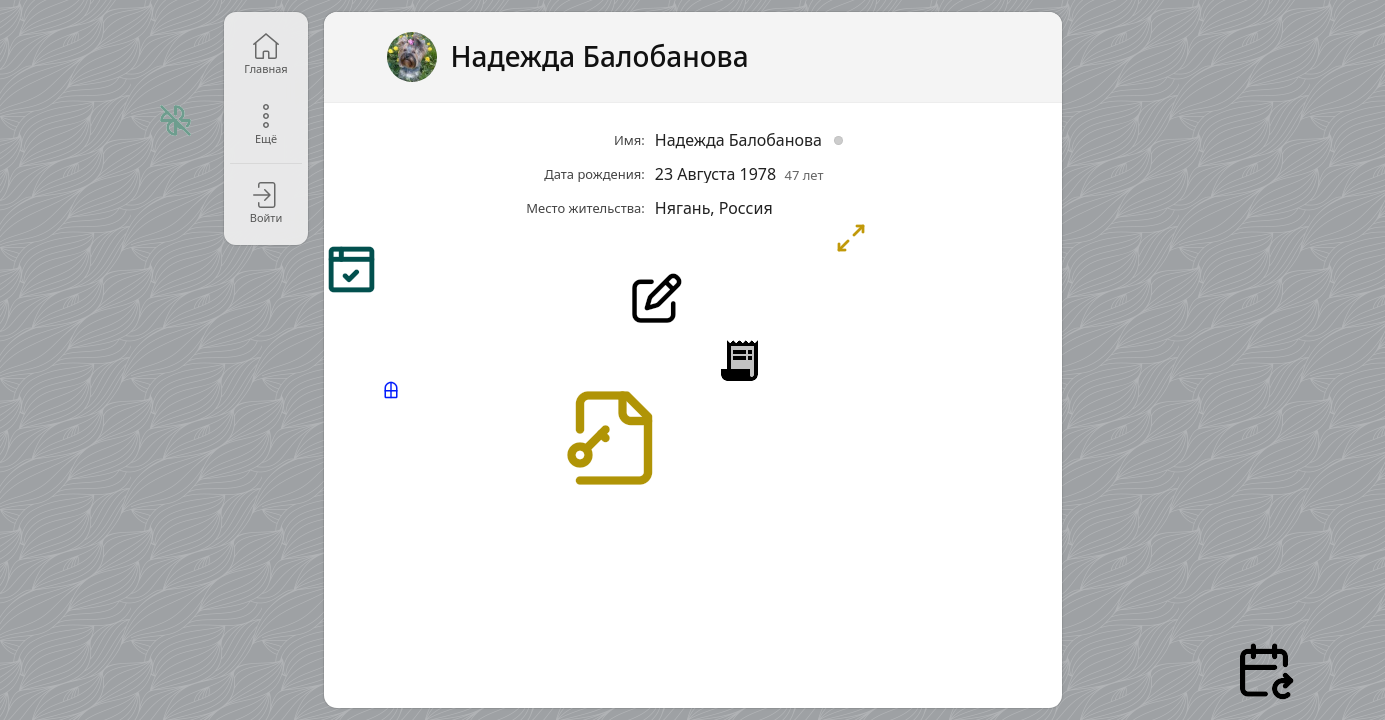 This screenshot has width=1385, height=720. I want to click on view receipt or transaction details, so click(739, 360).